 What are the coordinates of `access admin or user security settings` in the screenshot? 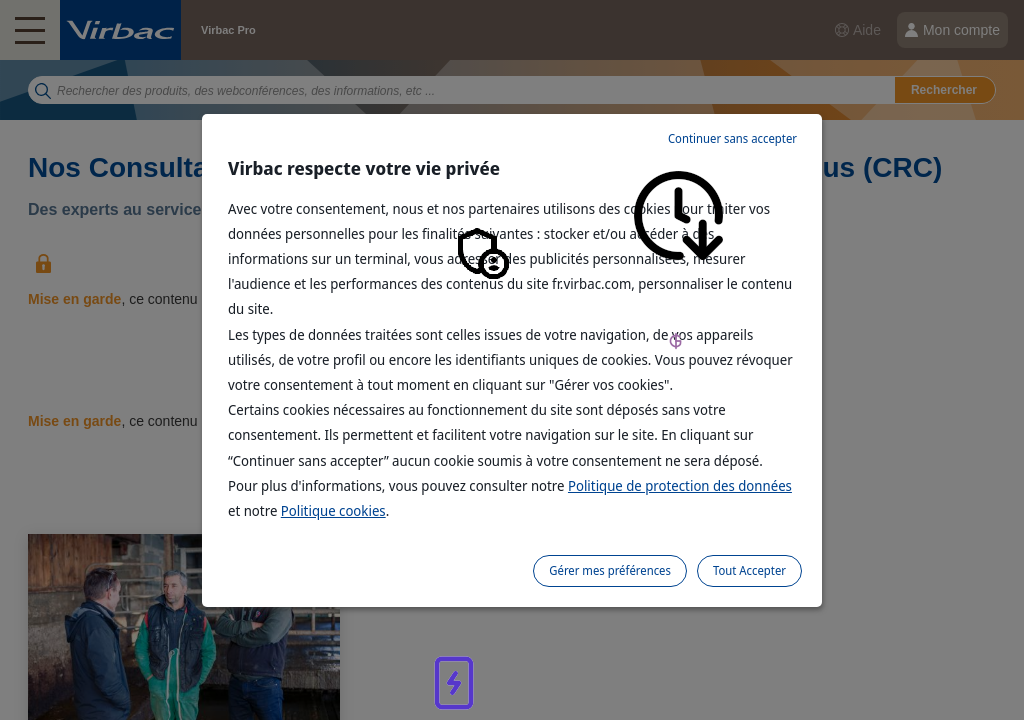 It's located at (481, 251).